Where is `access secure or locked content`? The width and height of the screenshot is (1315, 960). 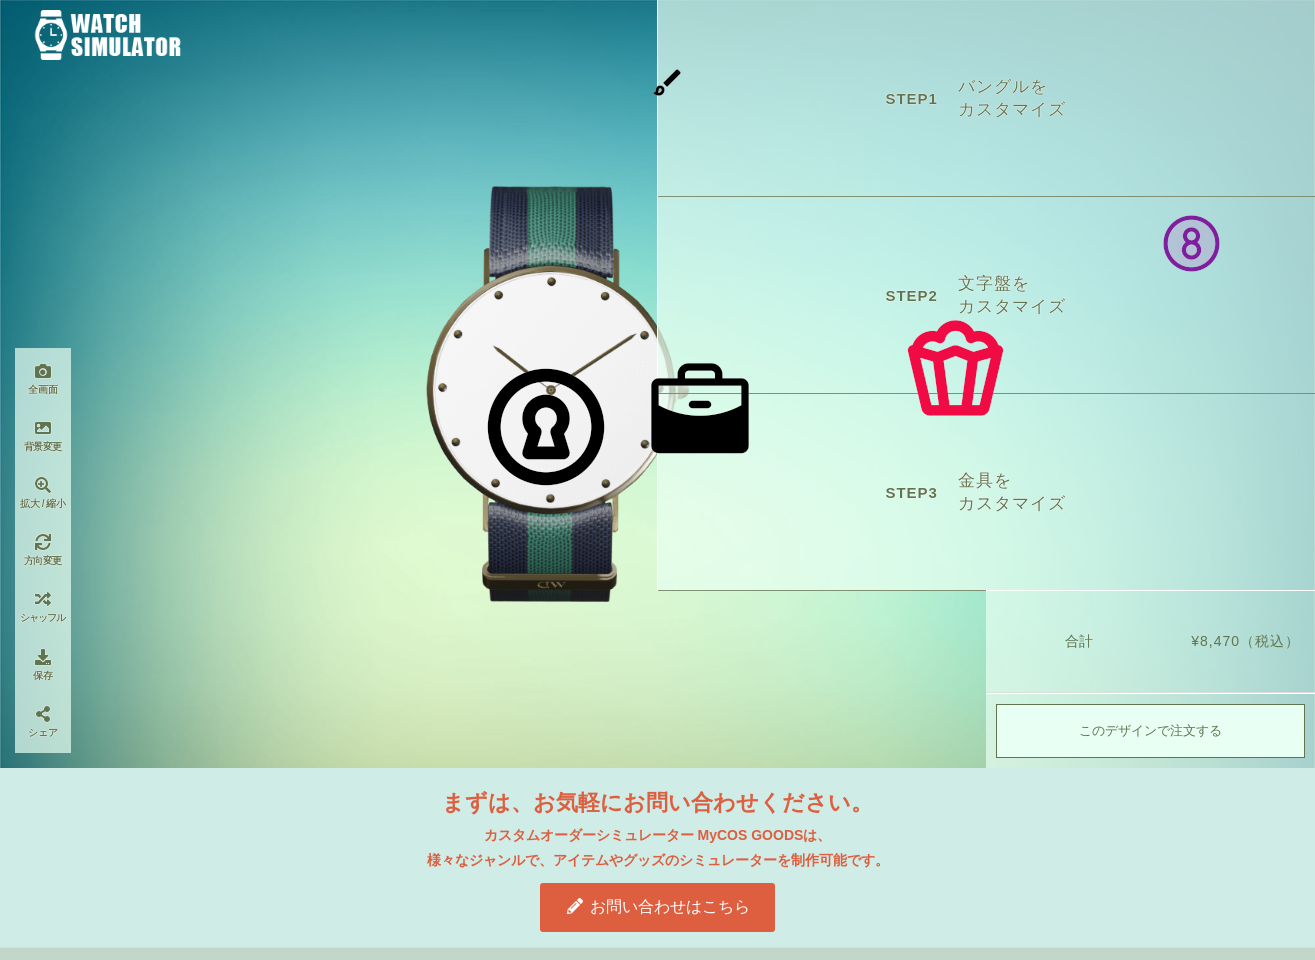 access secure or locked content is located at coordinates (546, 427).